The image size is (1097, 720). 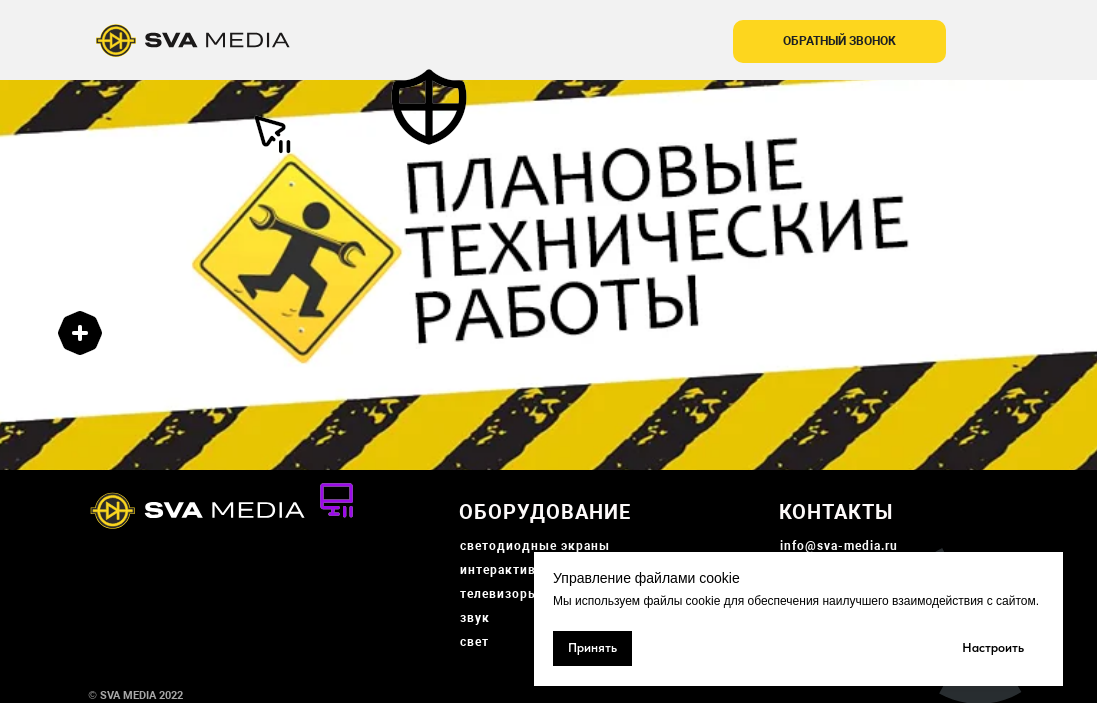 What do you see at coordinates (80, 333) in the screenshot?
I see `add a new item or element` at bounding box center [80, 333].